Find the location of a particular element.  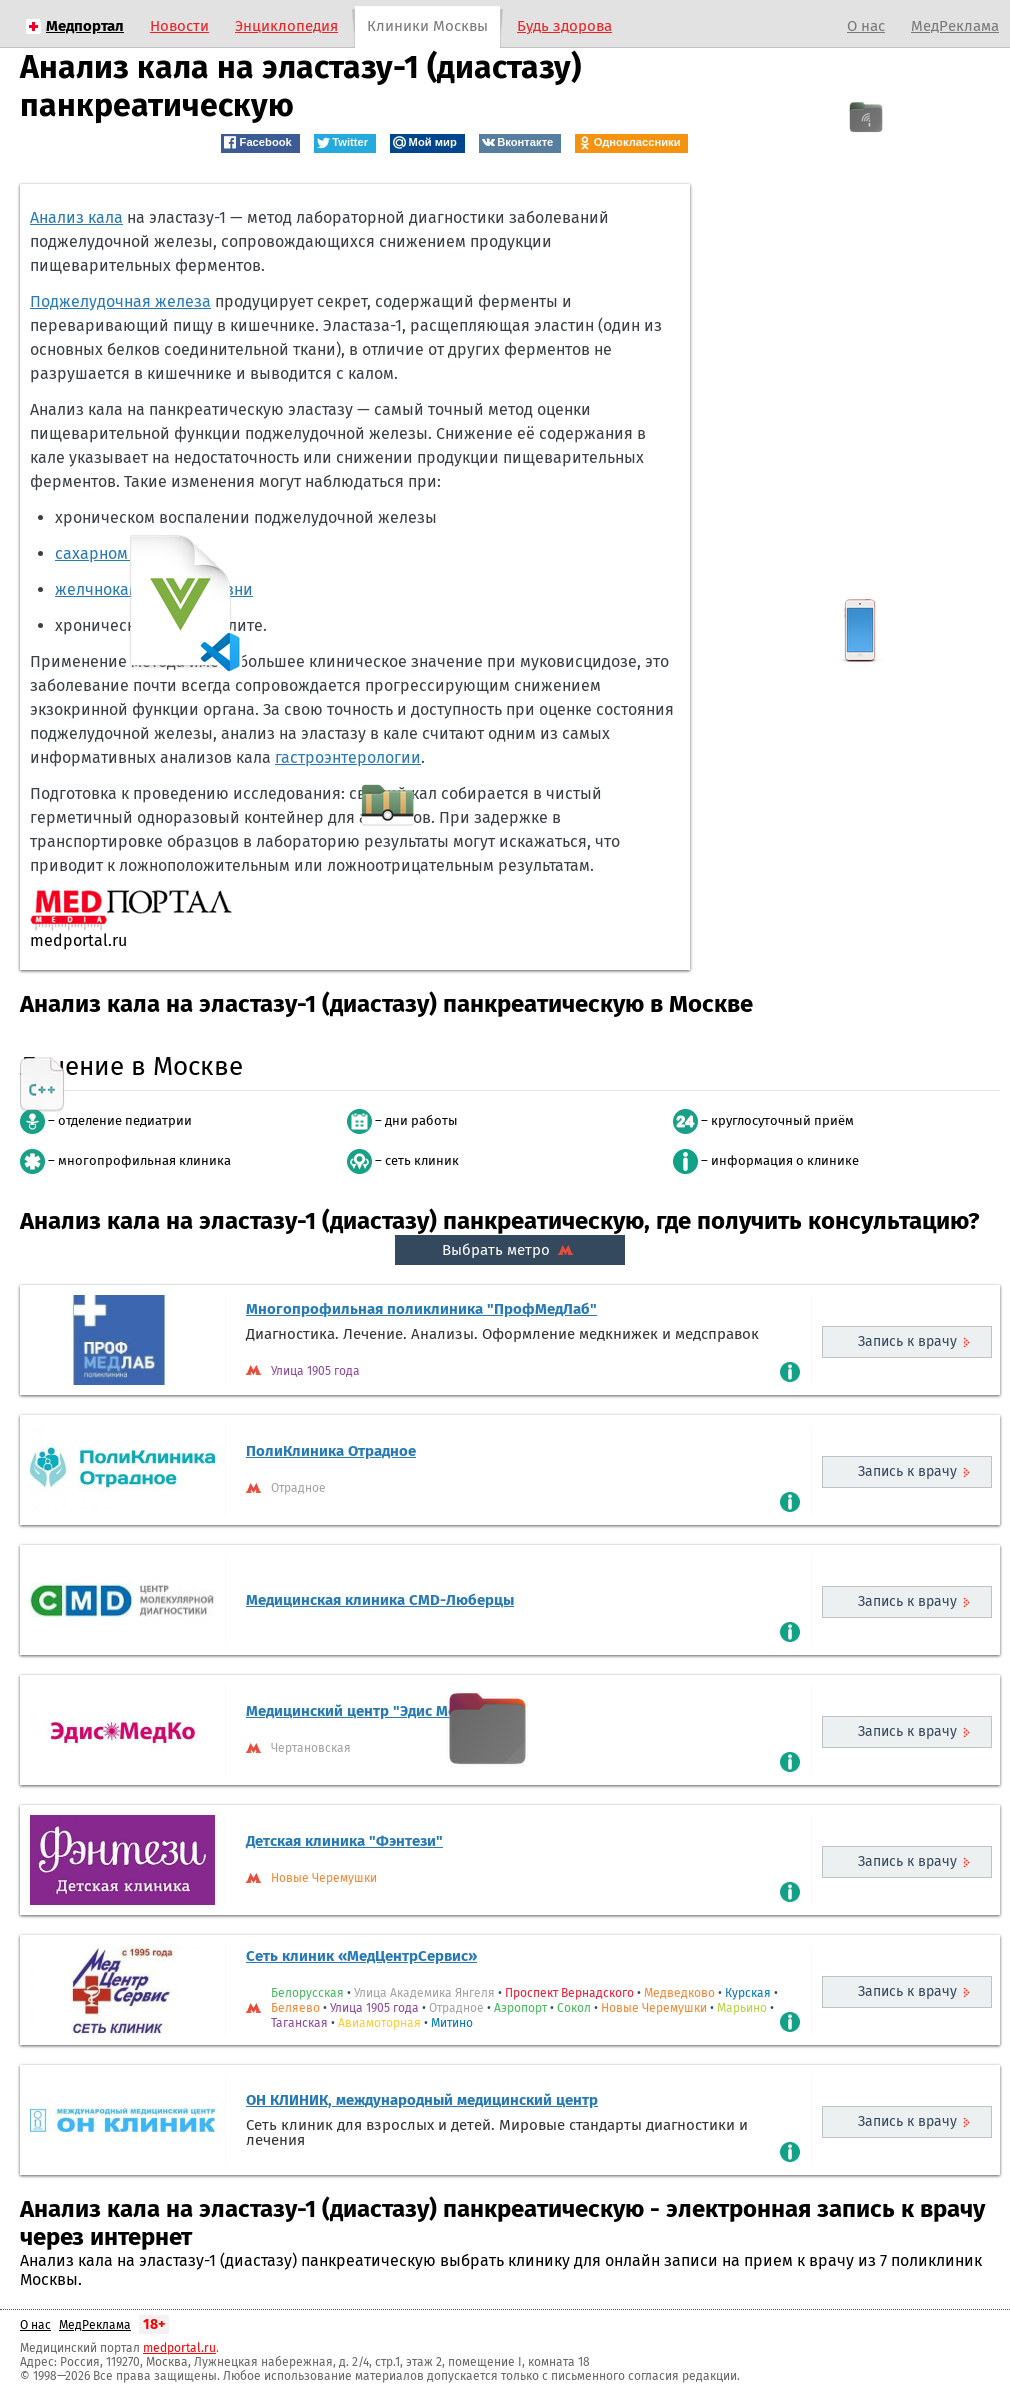

a c++ source code file is located at coordinates (42, 1084).